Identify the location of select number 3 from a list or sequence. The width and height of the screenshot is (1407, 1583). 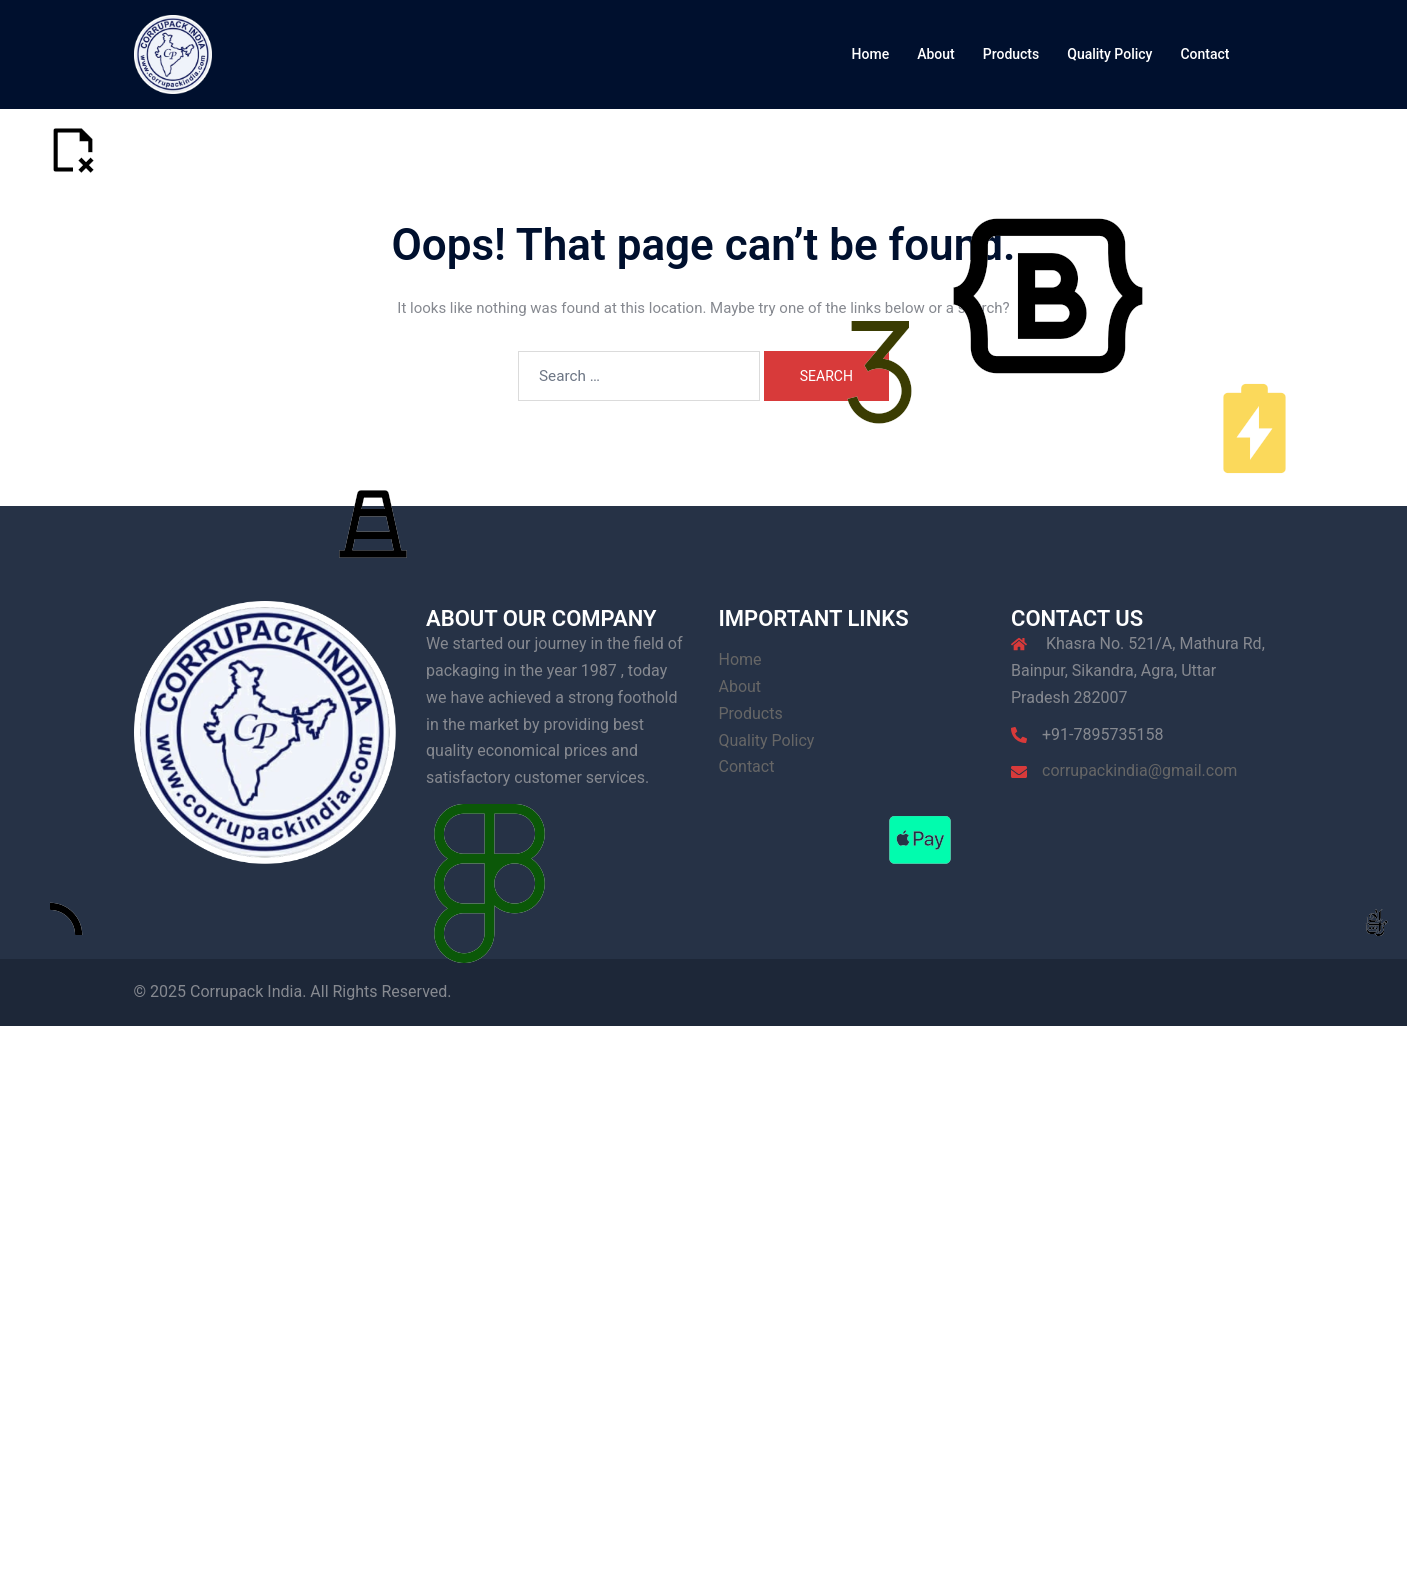
(879, 371).